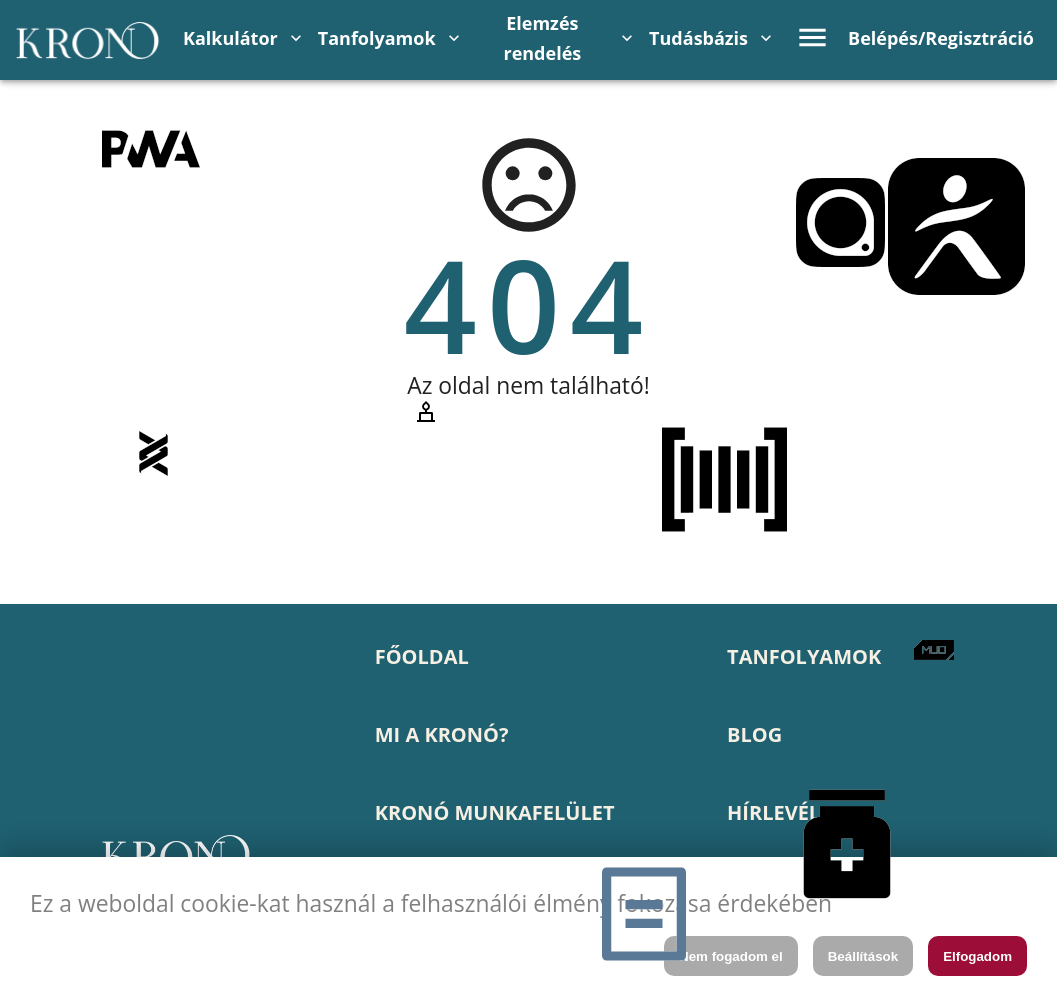 This screenshot has height=1006, width=1057. Describe the element at coordinates (153, 453) in the screenshot. I see `helix brand logo` at that location.